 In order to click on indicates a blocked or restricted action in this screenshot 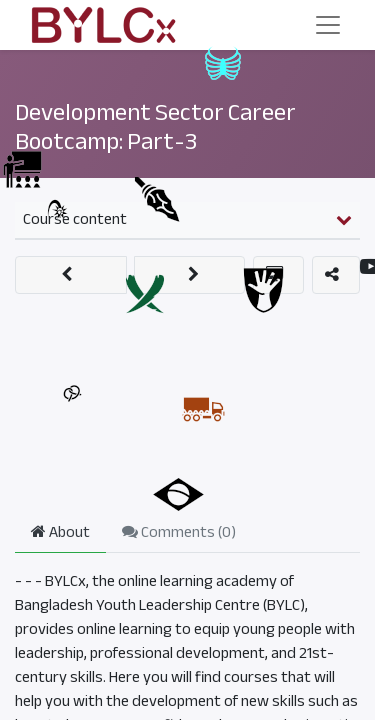, I will do `click(263, 290)`.